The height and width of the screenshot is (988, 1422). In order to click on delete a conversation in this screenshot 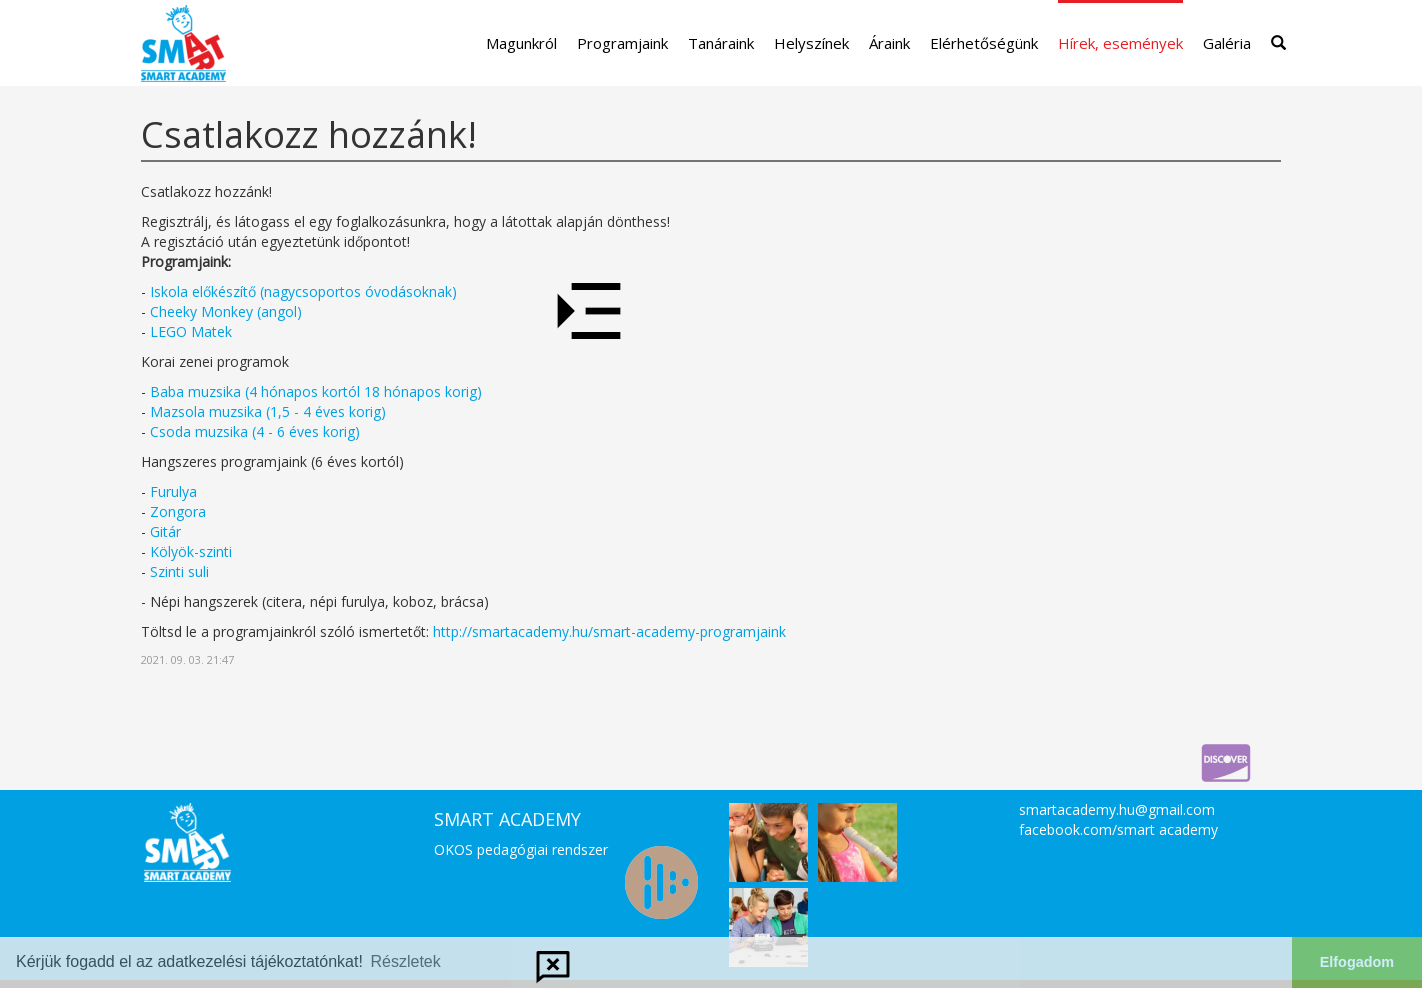, I will do `click(553, 966)`.